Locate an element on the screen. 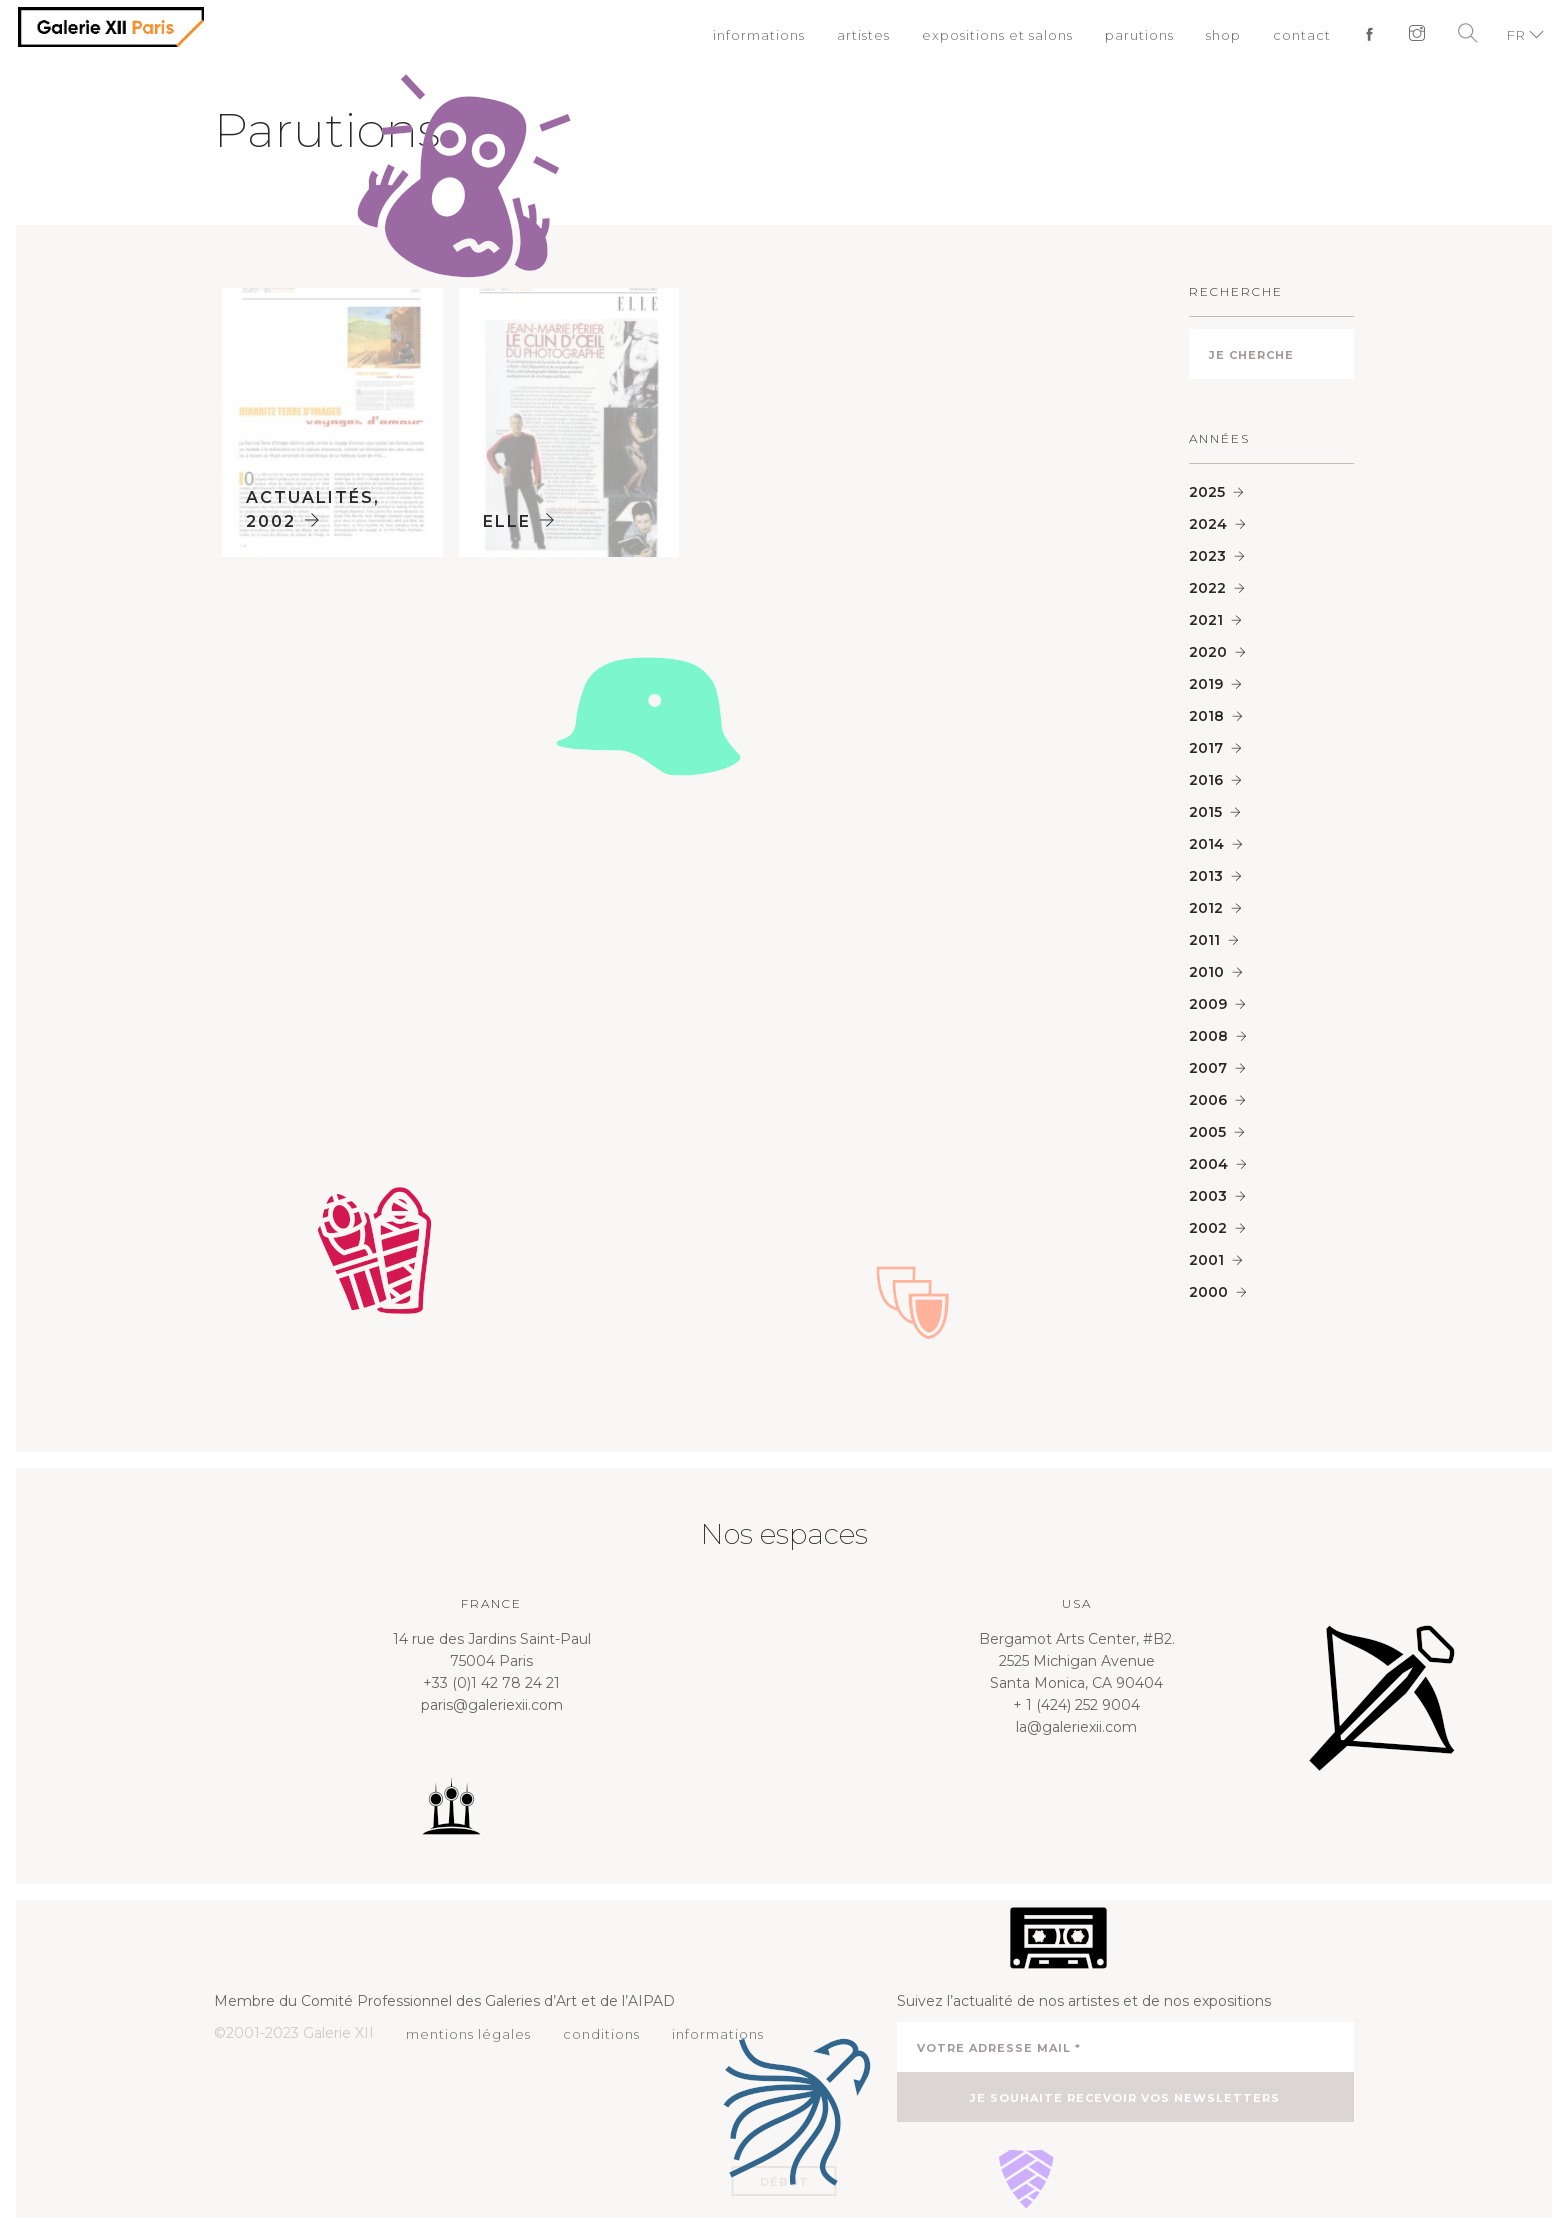 This screenshot has width=1568, height=2234. select military or soldier character class is located at coordinates (648, 716).